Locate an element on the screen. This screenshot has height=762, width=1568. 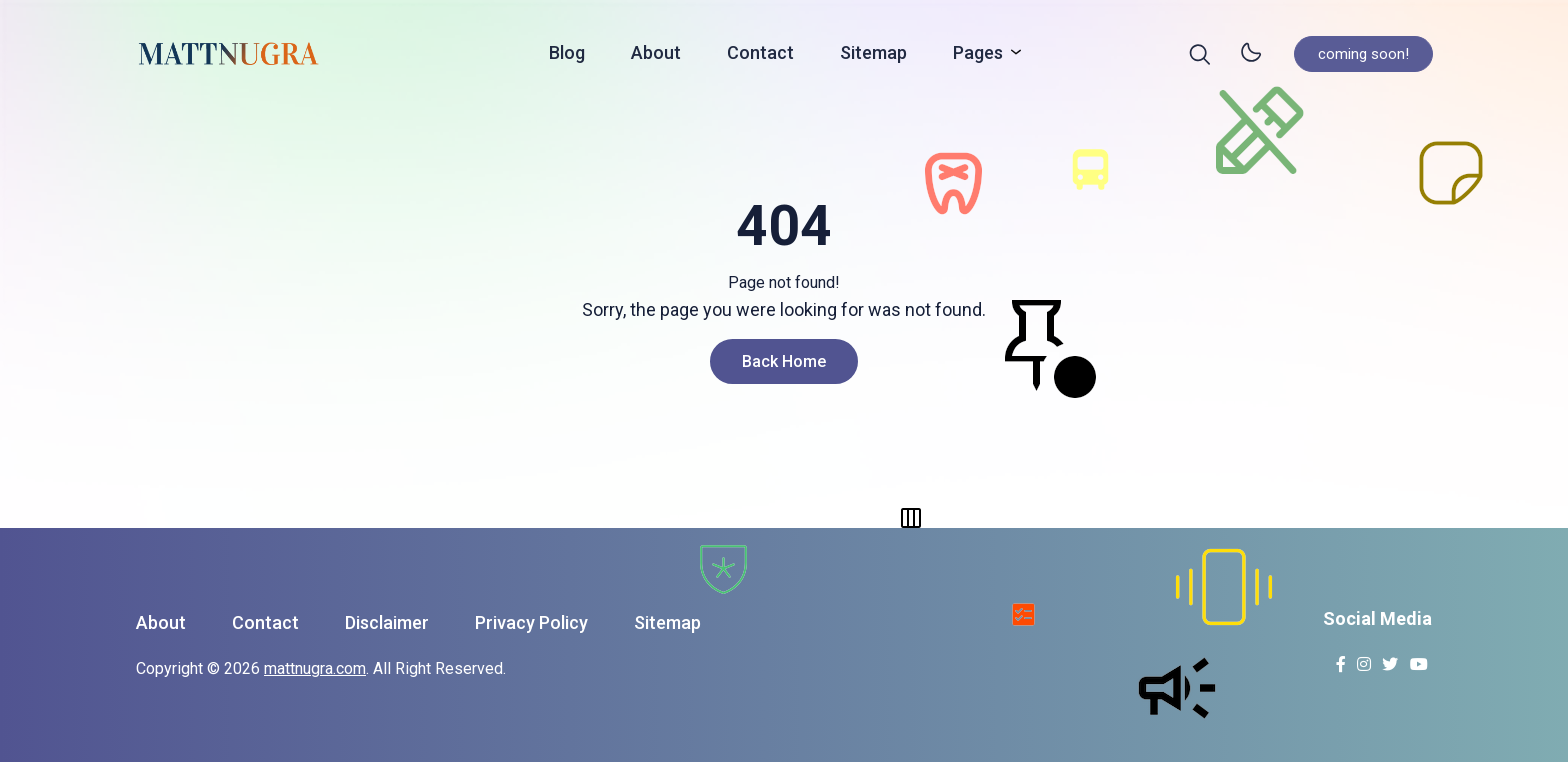
toggle vibration mode on your device is located at coordinates (1224, 587).